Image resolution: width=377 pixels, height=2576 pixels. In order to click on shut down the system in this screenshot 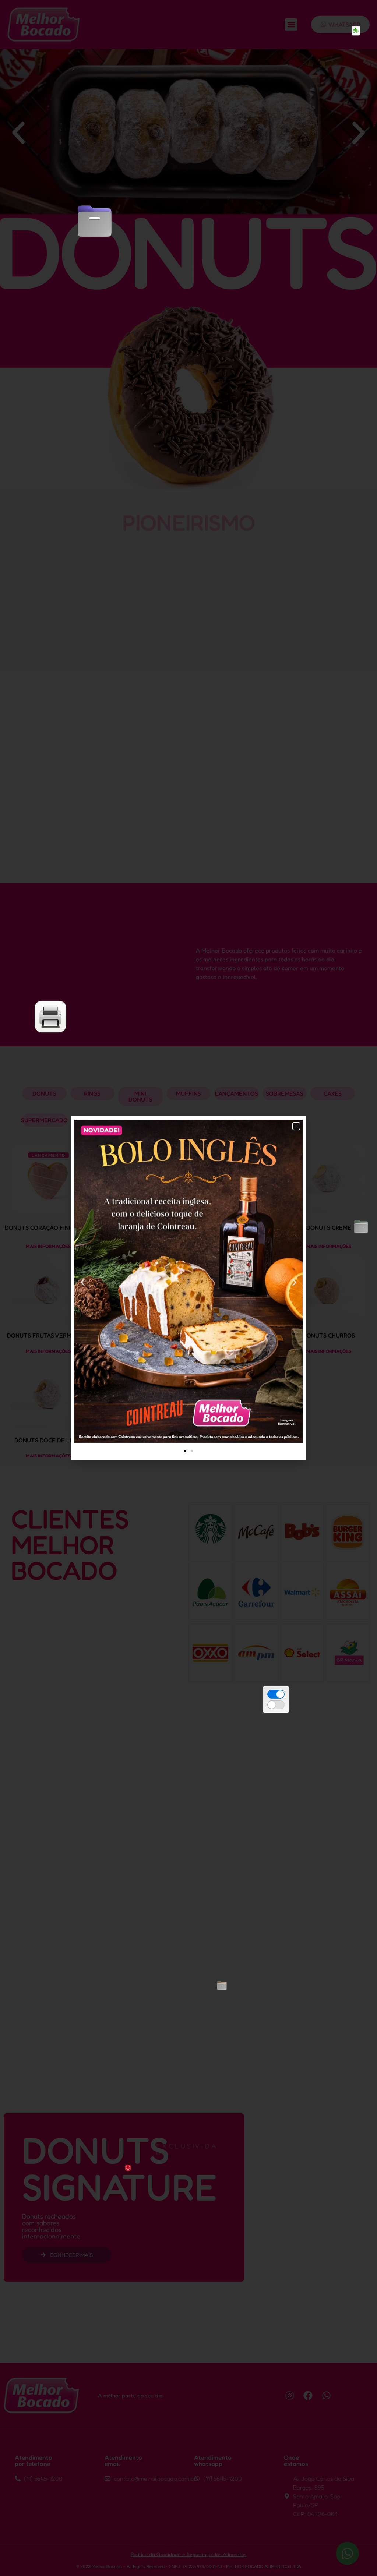, I will do `click(128, 2168)`.